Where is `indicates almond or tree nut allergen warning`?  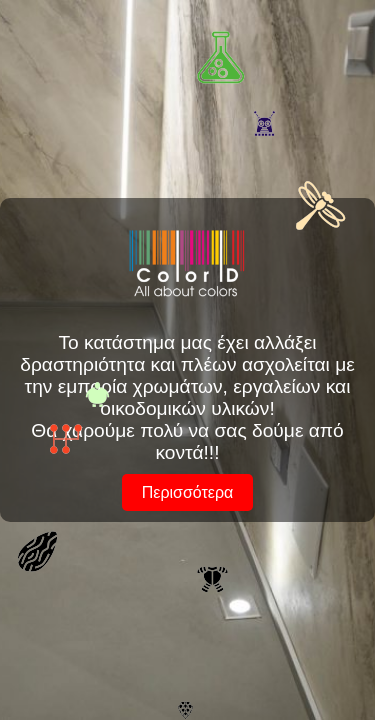
indicates almond or tree nut allergen warning is located at coordinates (37, 551).